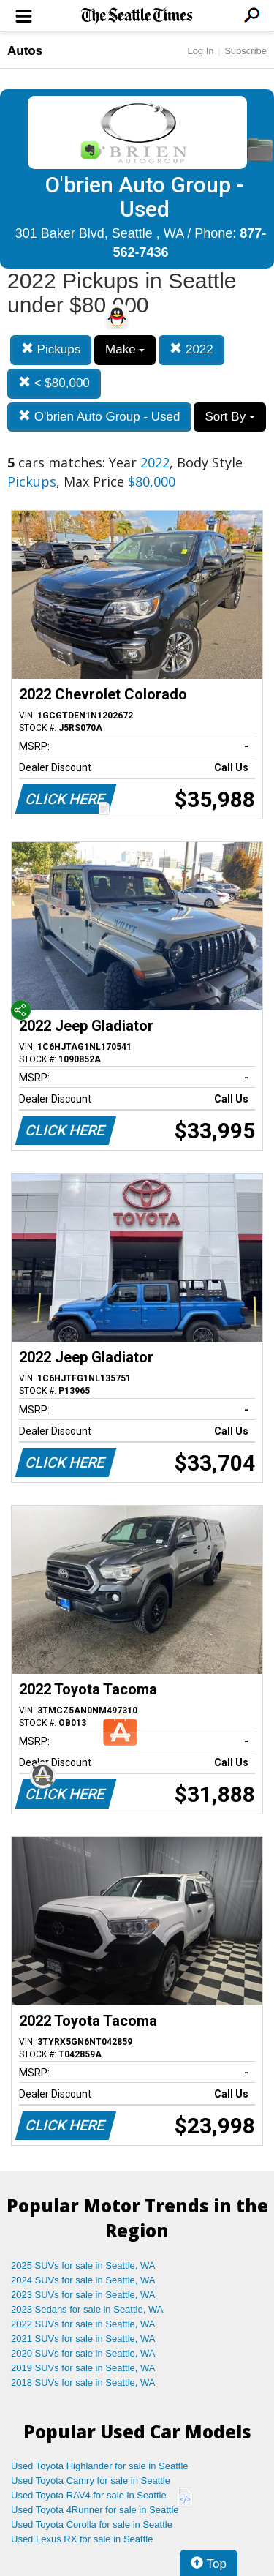 This screenshot has height=2576, width=274. I want to click on open the software updater application, so click(42, 1775).